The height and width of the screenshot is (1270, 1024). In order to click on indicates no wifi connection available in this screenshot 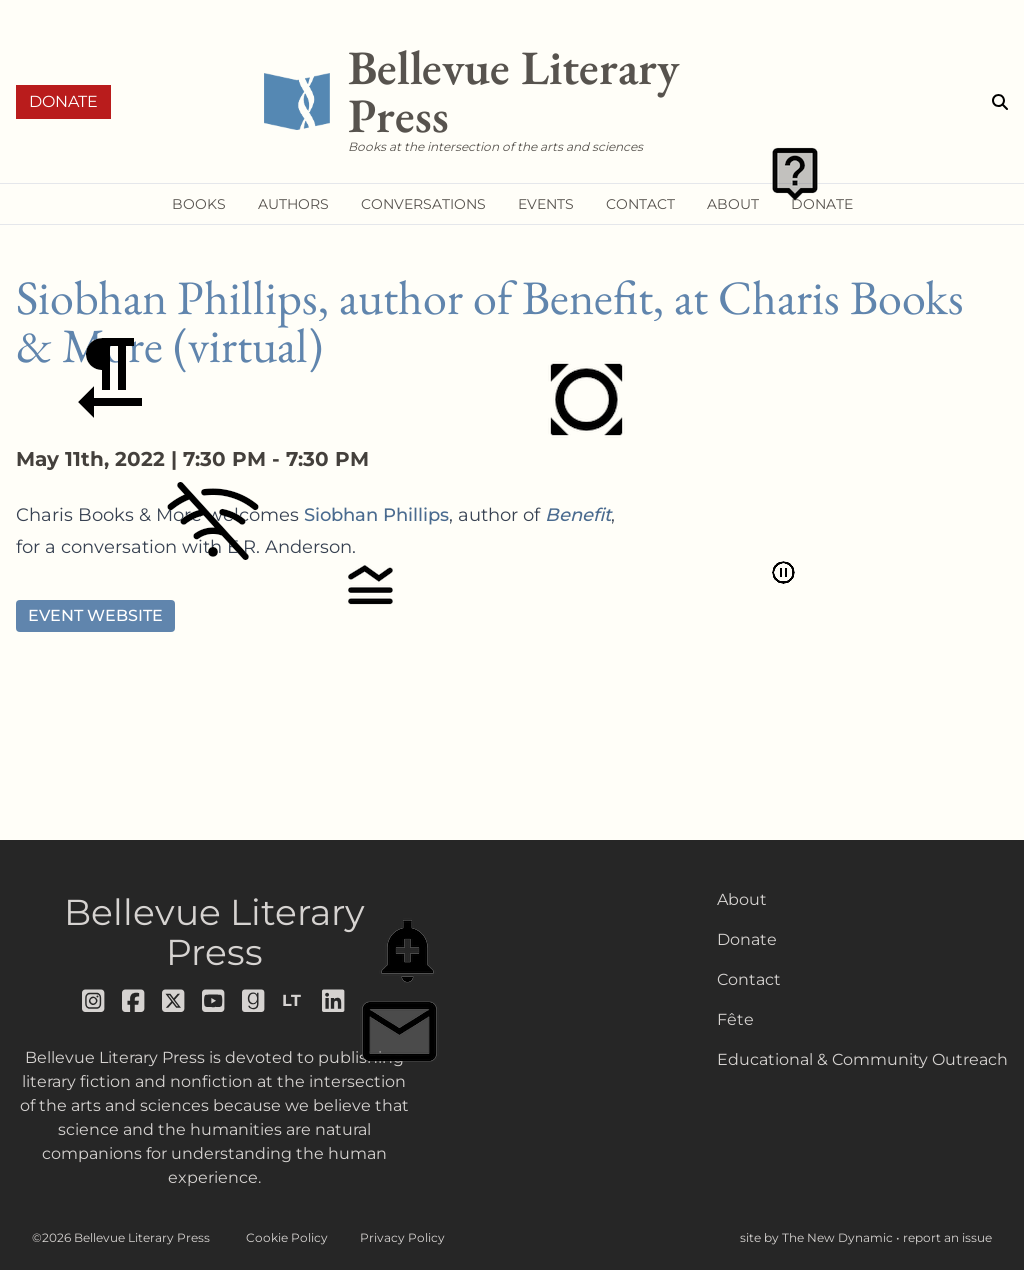, I will do `click(213, 521)`.